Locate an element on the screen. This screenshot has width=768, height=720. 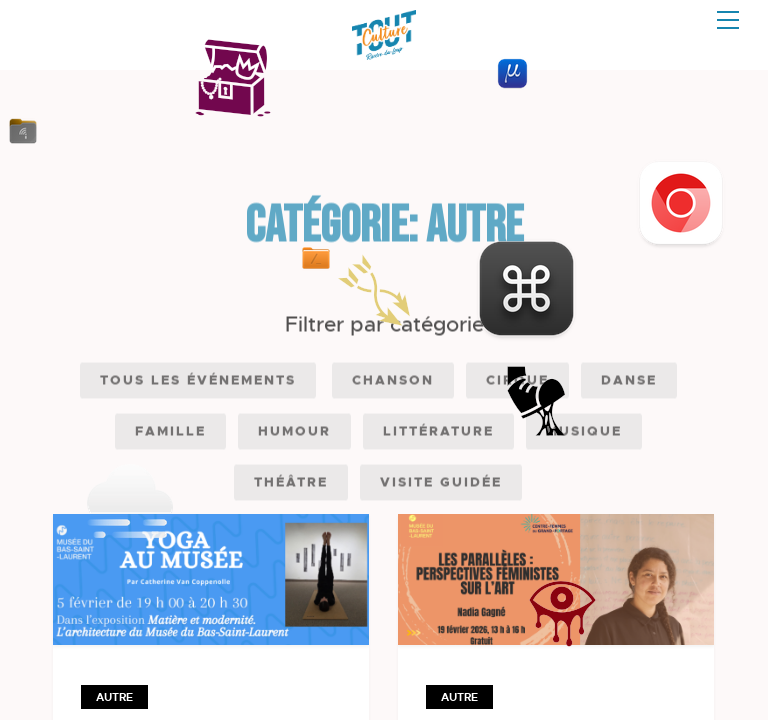
indicates a sticky or slowed movement status effect is located at coordinates (542, 401).